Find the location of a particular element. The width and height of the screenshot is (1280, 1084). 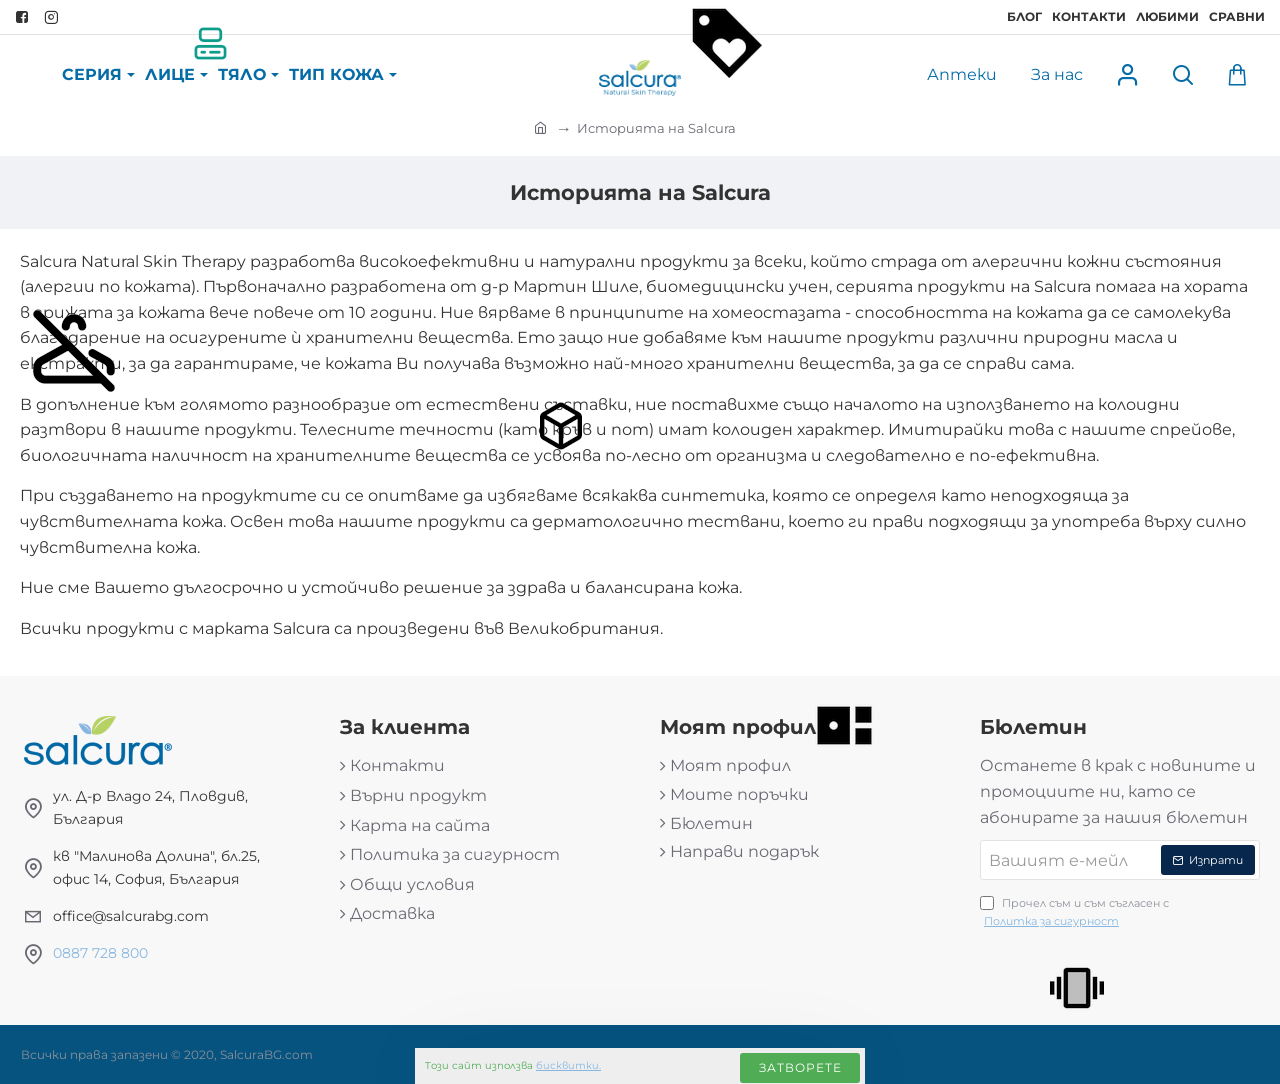

view loyalty rewards or points is located at coordinates (726, 42).